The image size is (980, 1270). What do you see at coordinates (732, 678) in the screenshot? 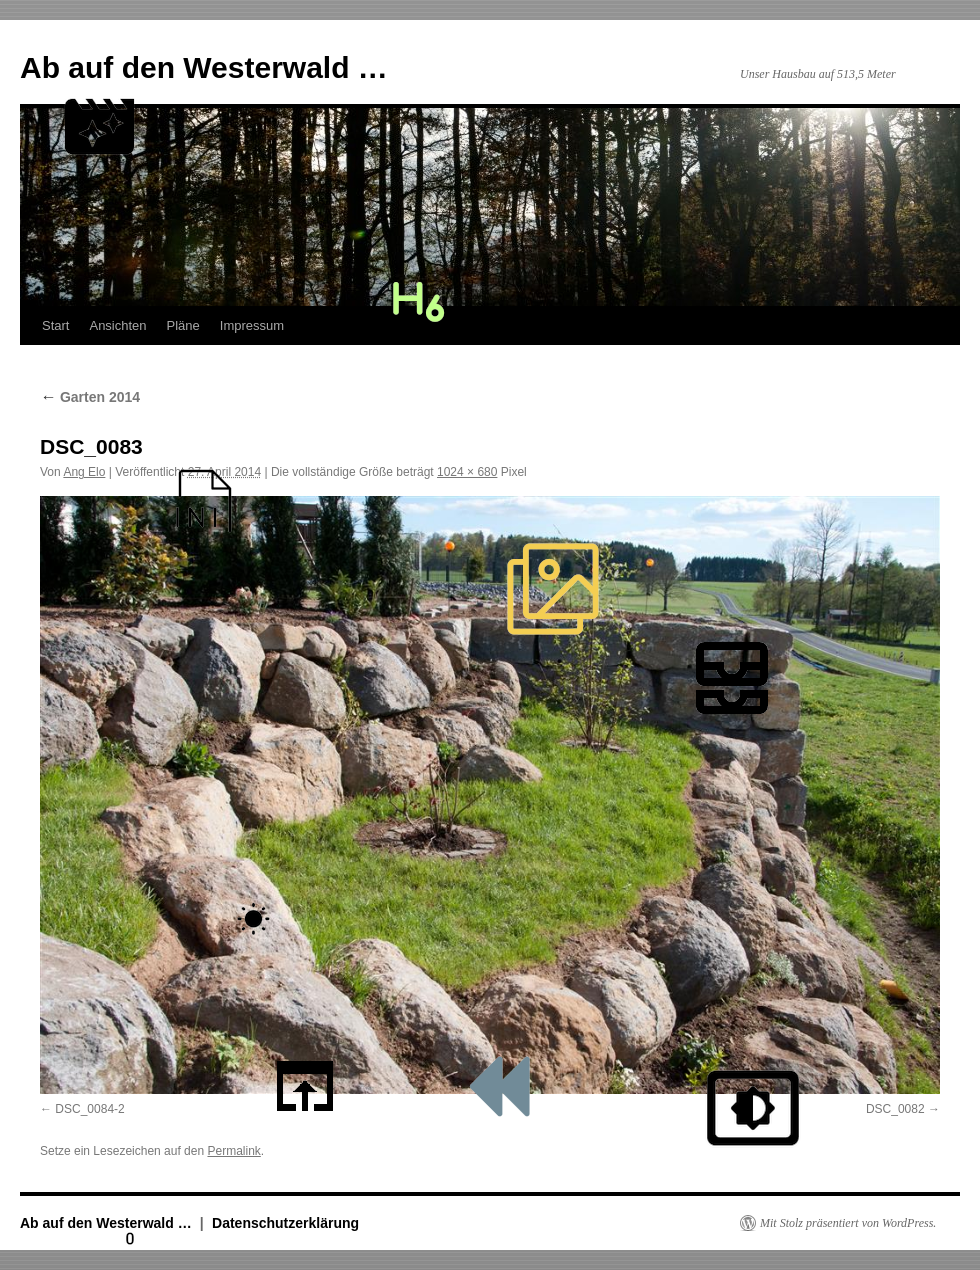
I see `view all inboxes in one place` at bounding box center [732, 678].